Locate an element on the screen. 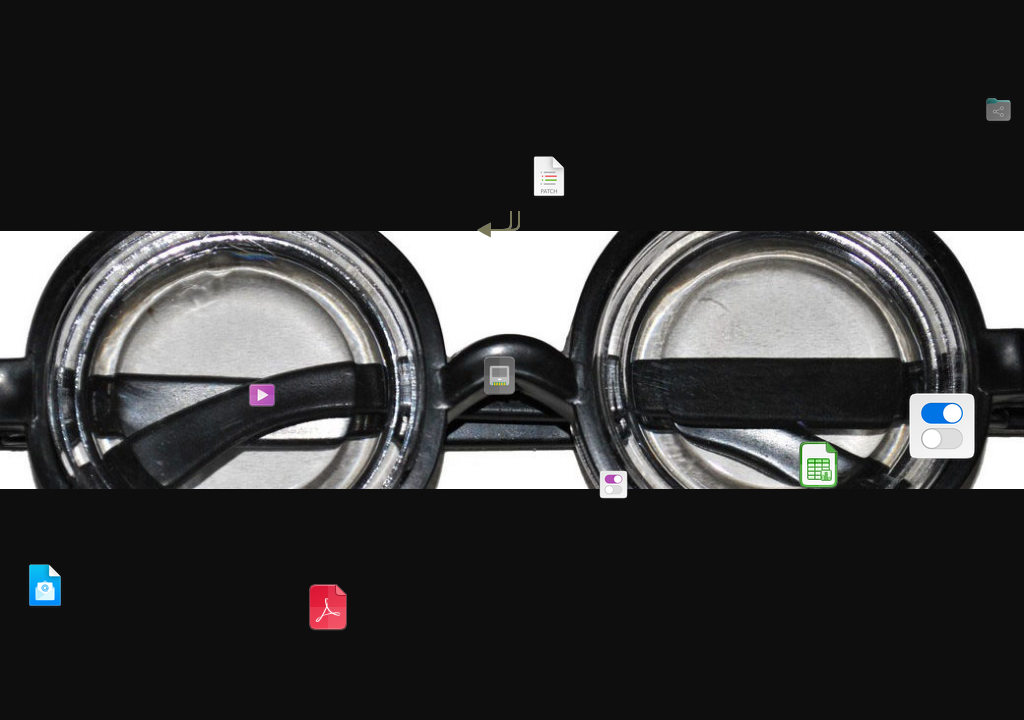  open desktop preferences or settings is located at coordinates (613, 484).